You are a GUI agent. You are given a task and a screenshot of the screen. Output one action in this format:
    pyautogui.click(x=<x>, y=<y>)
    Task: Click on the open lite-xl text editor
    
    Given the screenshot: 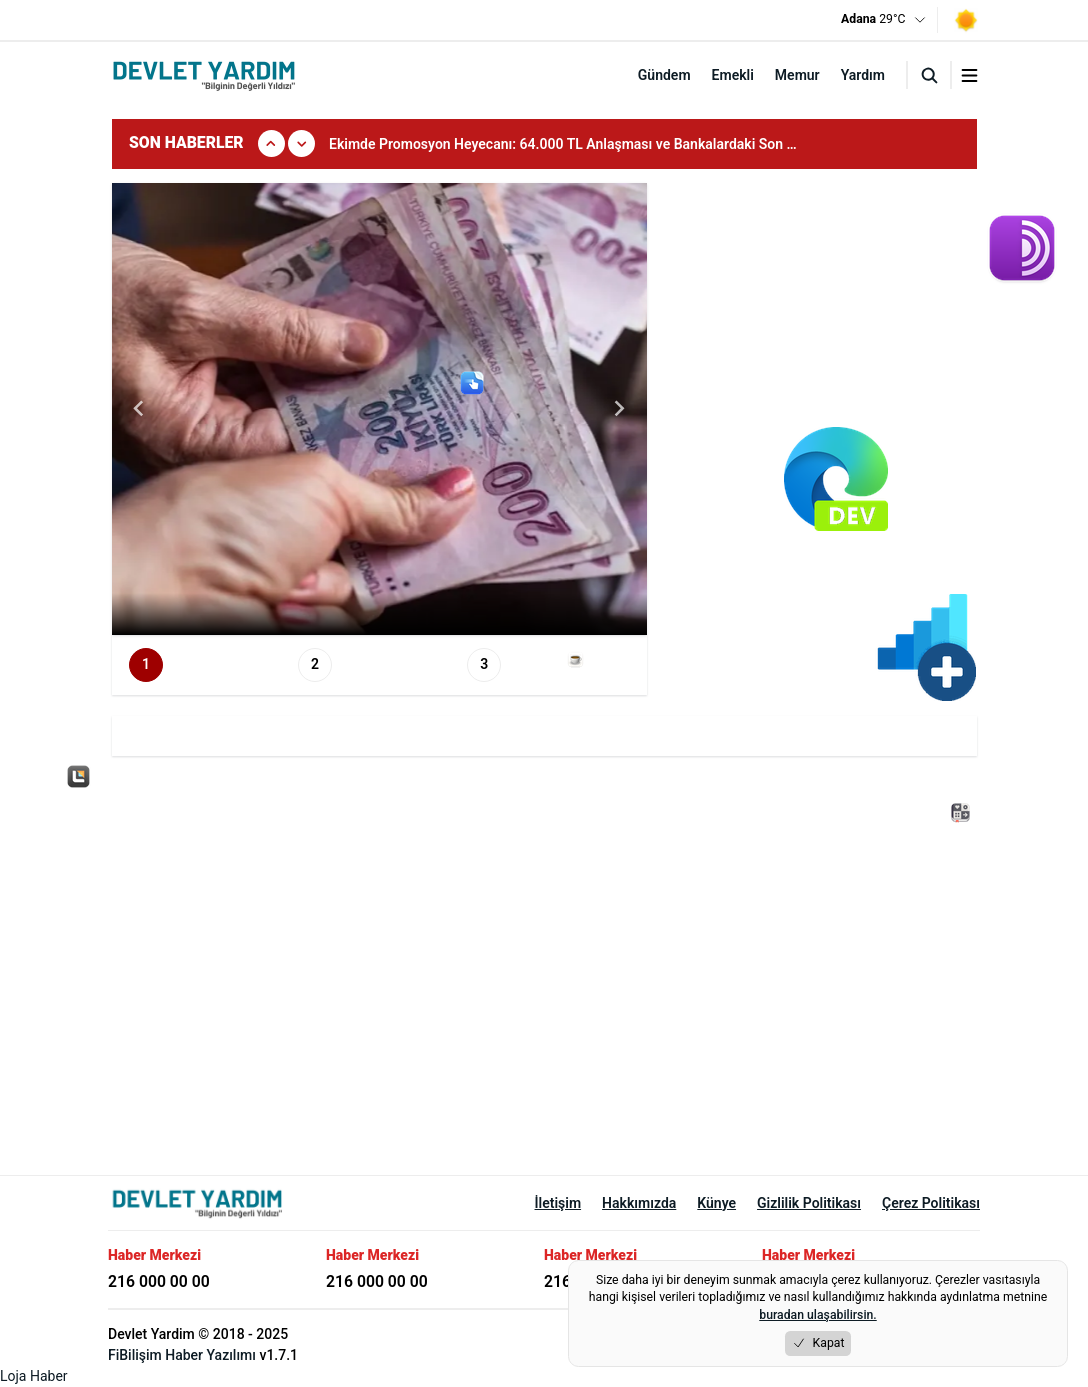 What is the action you would take?
    pyautogui.click(x=78, y=776)
    